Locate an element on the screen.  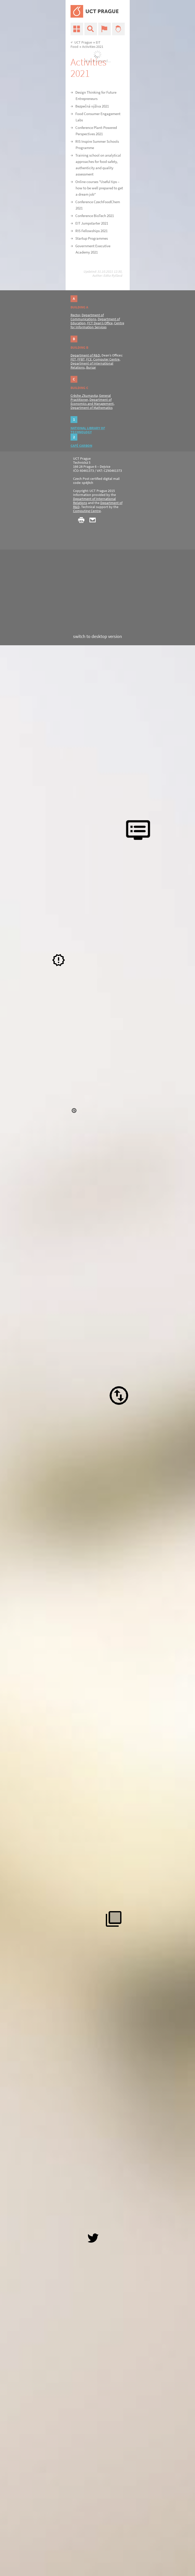
open twitter is located at coordinates (93, 2238).